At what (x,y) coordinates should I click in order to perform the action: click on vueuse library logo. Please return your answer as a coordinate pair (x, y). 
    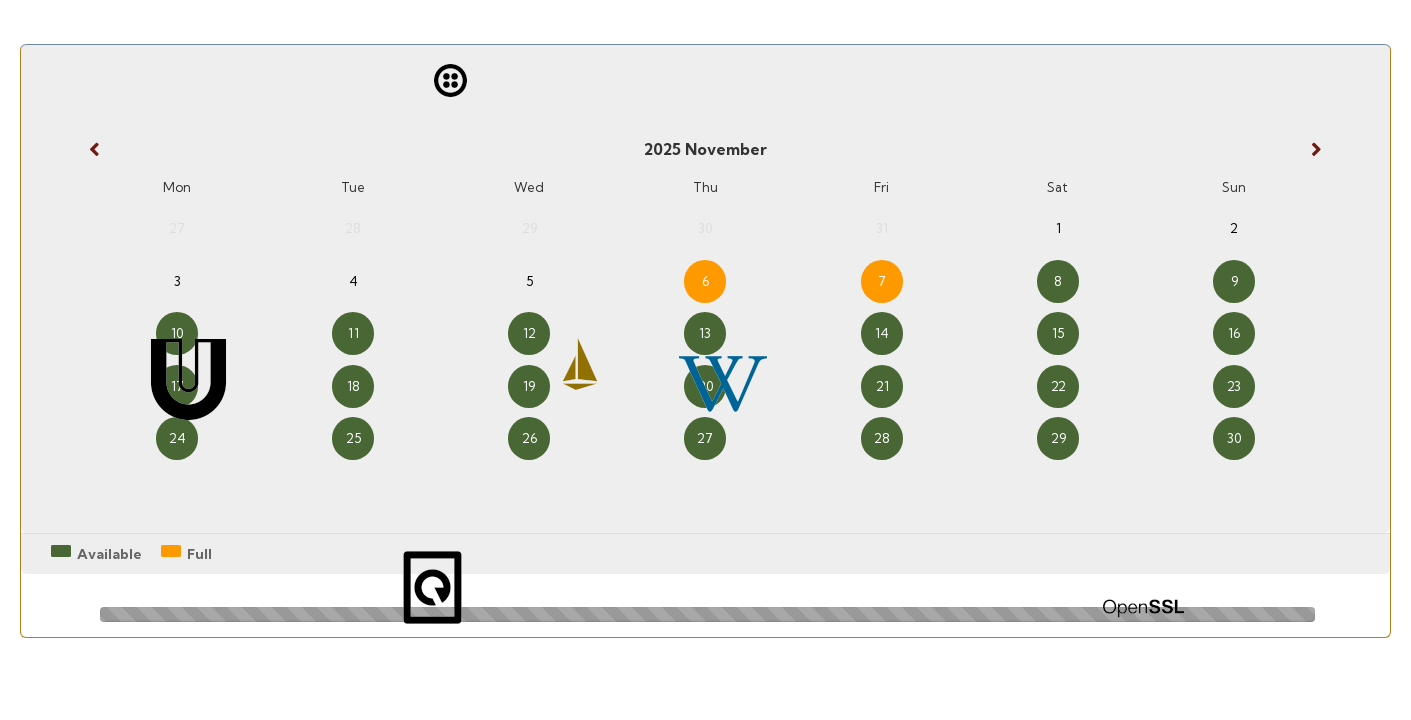
    Looking at the image, I should click on (188, 379).